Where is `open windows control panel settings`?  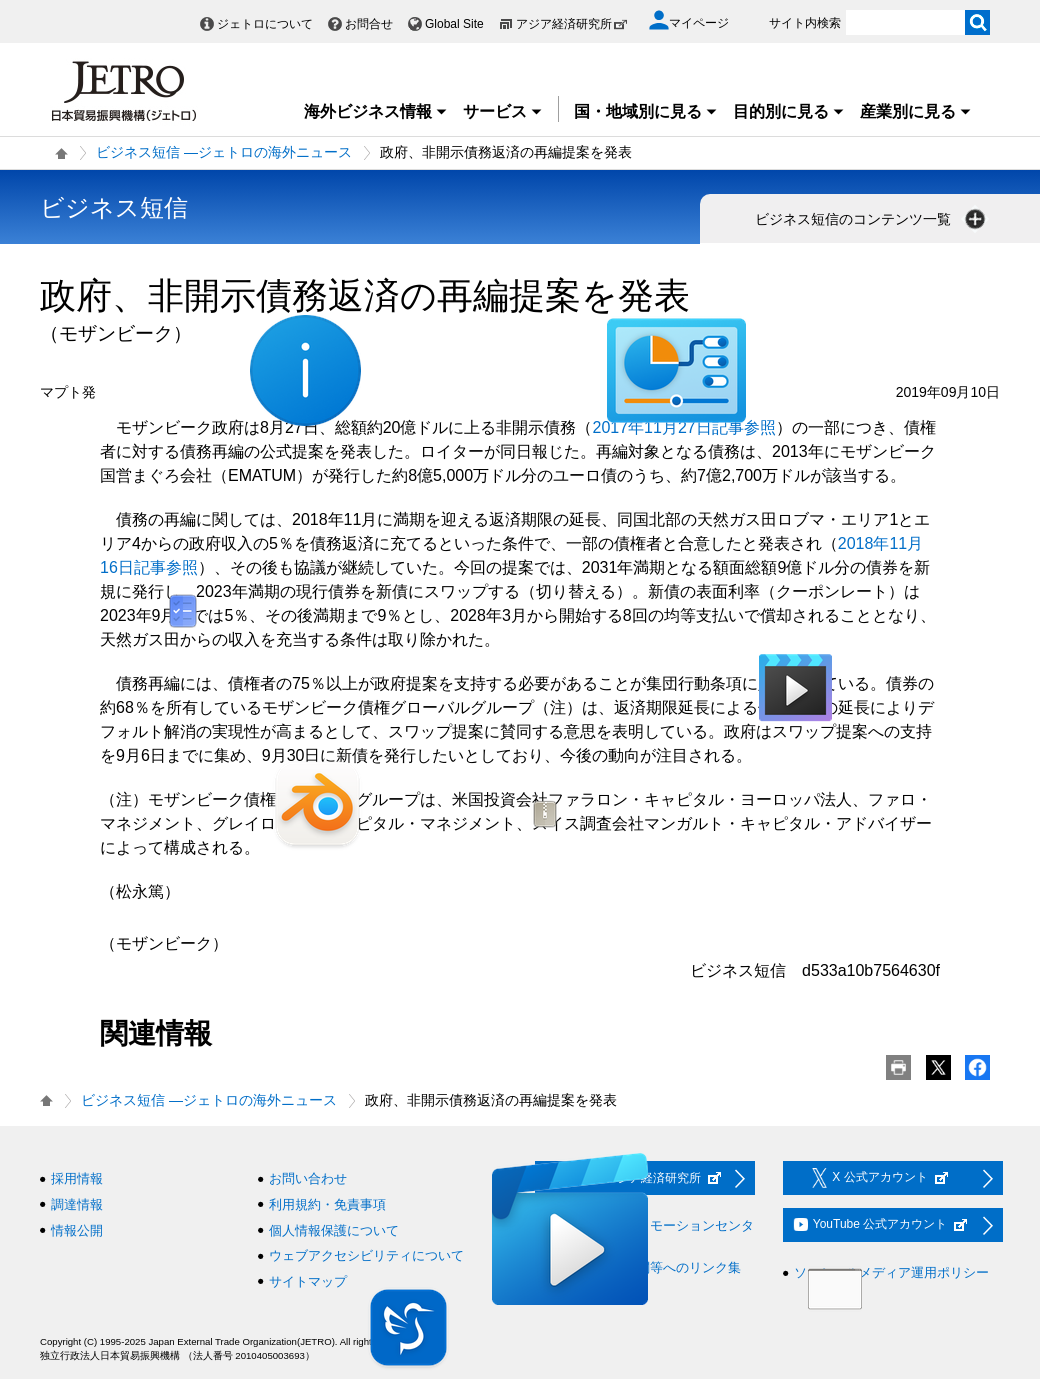
open windows control panel settings is located at coordinates (676, 370).